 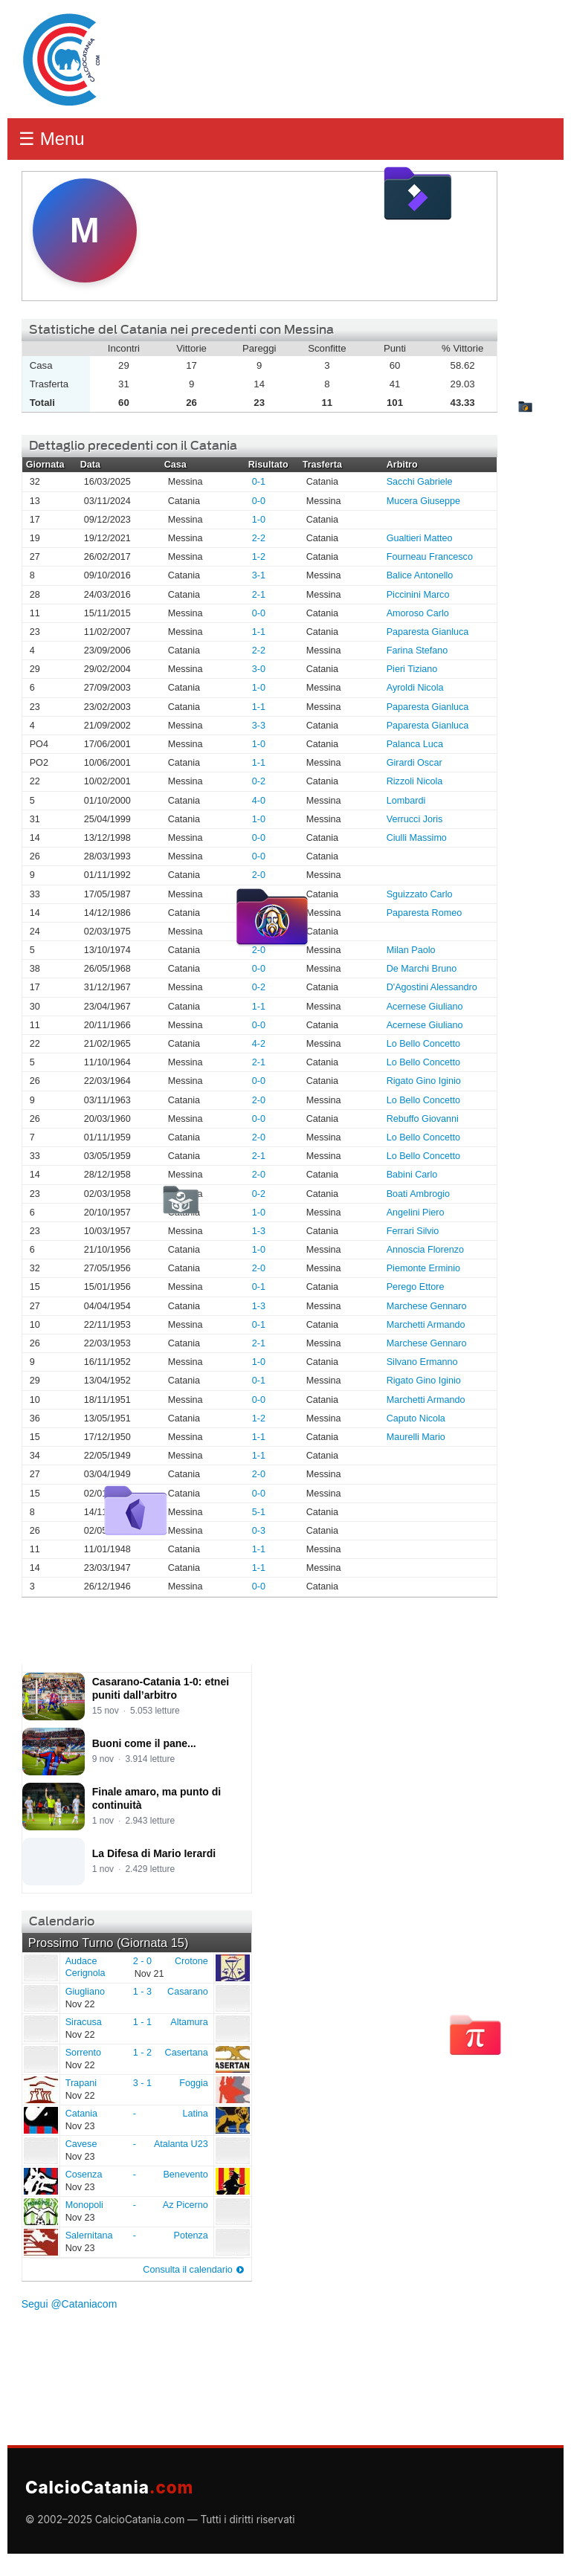 I want to click on open your obsidian vault folder, so click(x=135, y=1512).